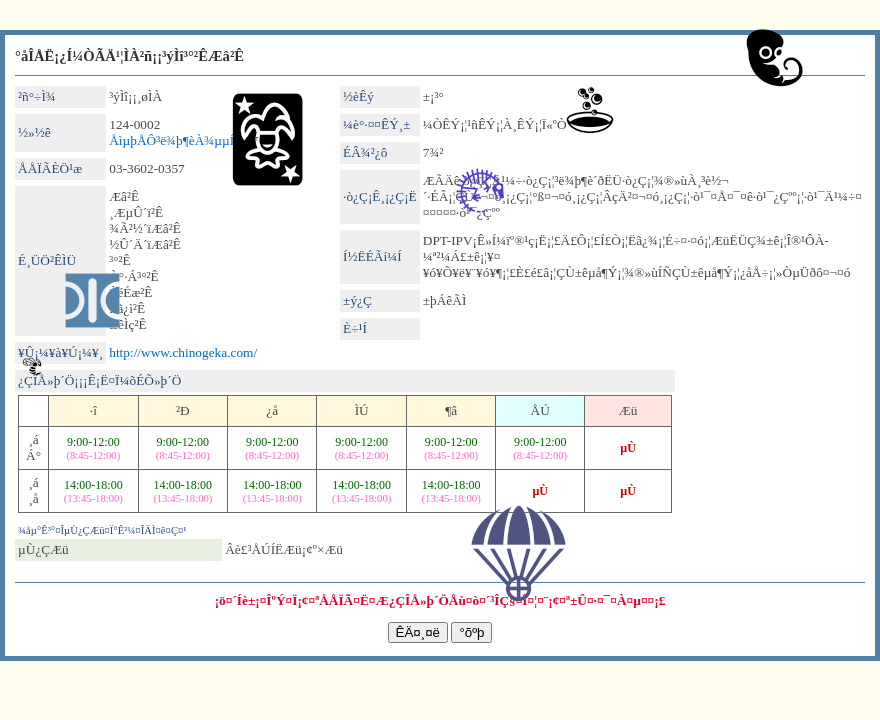 This screenshot has width=880, height=720. I want to click on brewing or crafting a potion, so click(590, 110).